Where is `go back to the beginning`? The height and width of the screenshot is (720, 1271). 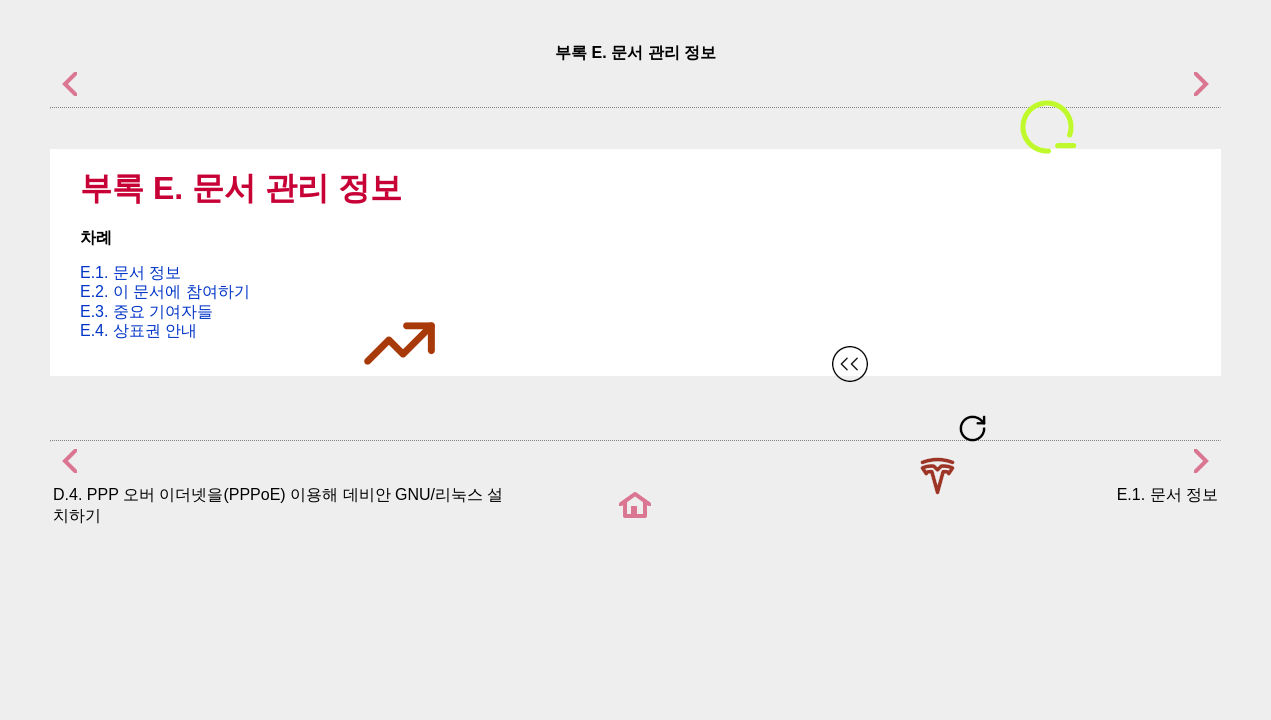 go back to the beginning is located at coordinates (850, 364).